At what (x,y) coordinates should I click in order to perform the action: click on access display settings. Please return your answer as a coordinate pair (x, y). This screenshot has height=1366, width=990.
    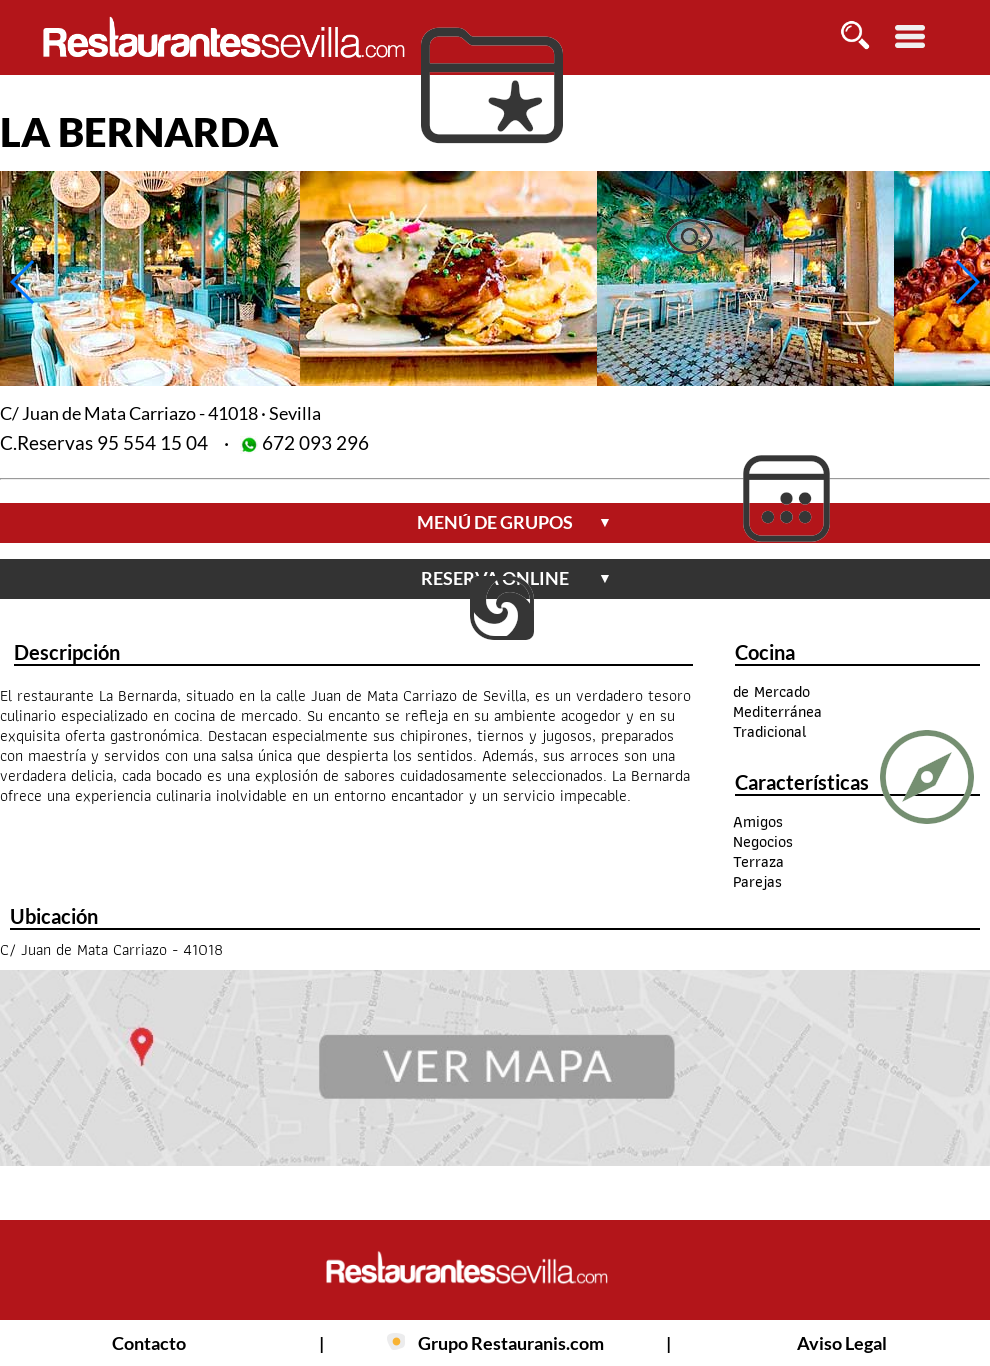
    Looking at the image, I should click on (689, 236).